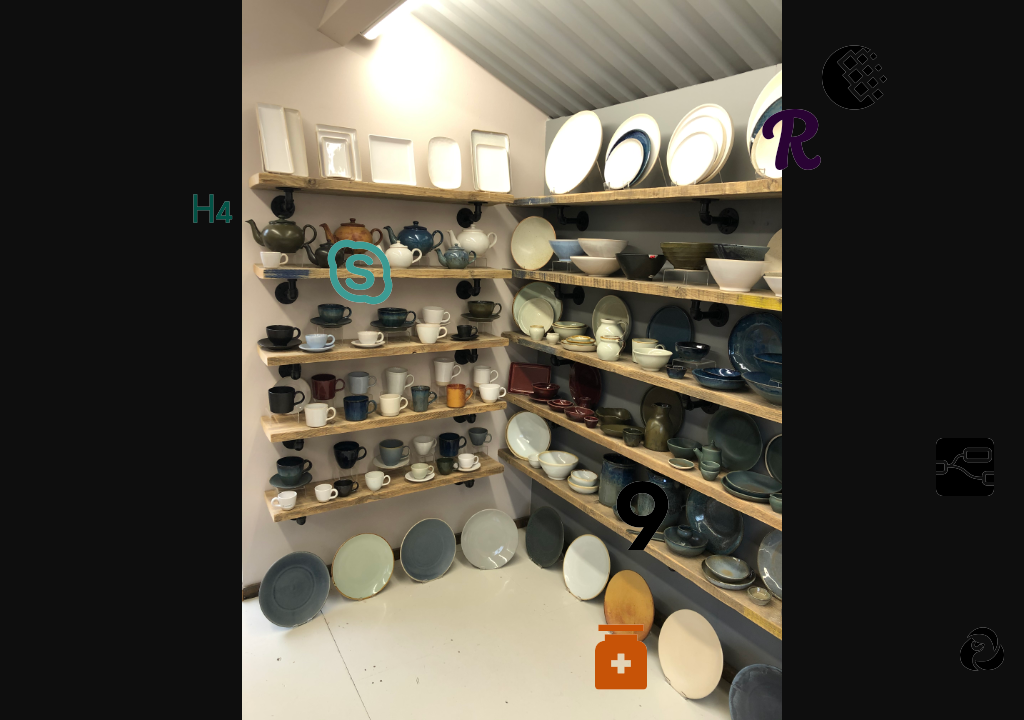  Describe the element at coordinates (965, 467) in the screenshot. I see `open Node-RED flow editor` at that location.